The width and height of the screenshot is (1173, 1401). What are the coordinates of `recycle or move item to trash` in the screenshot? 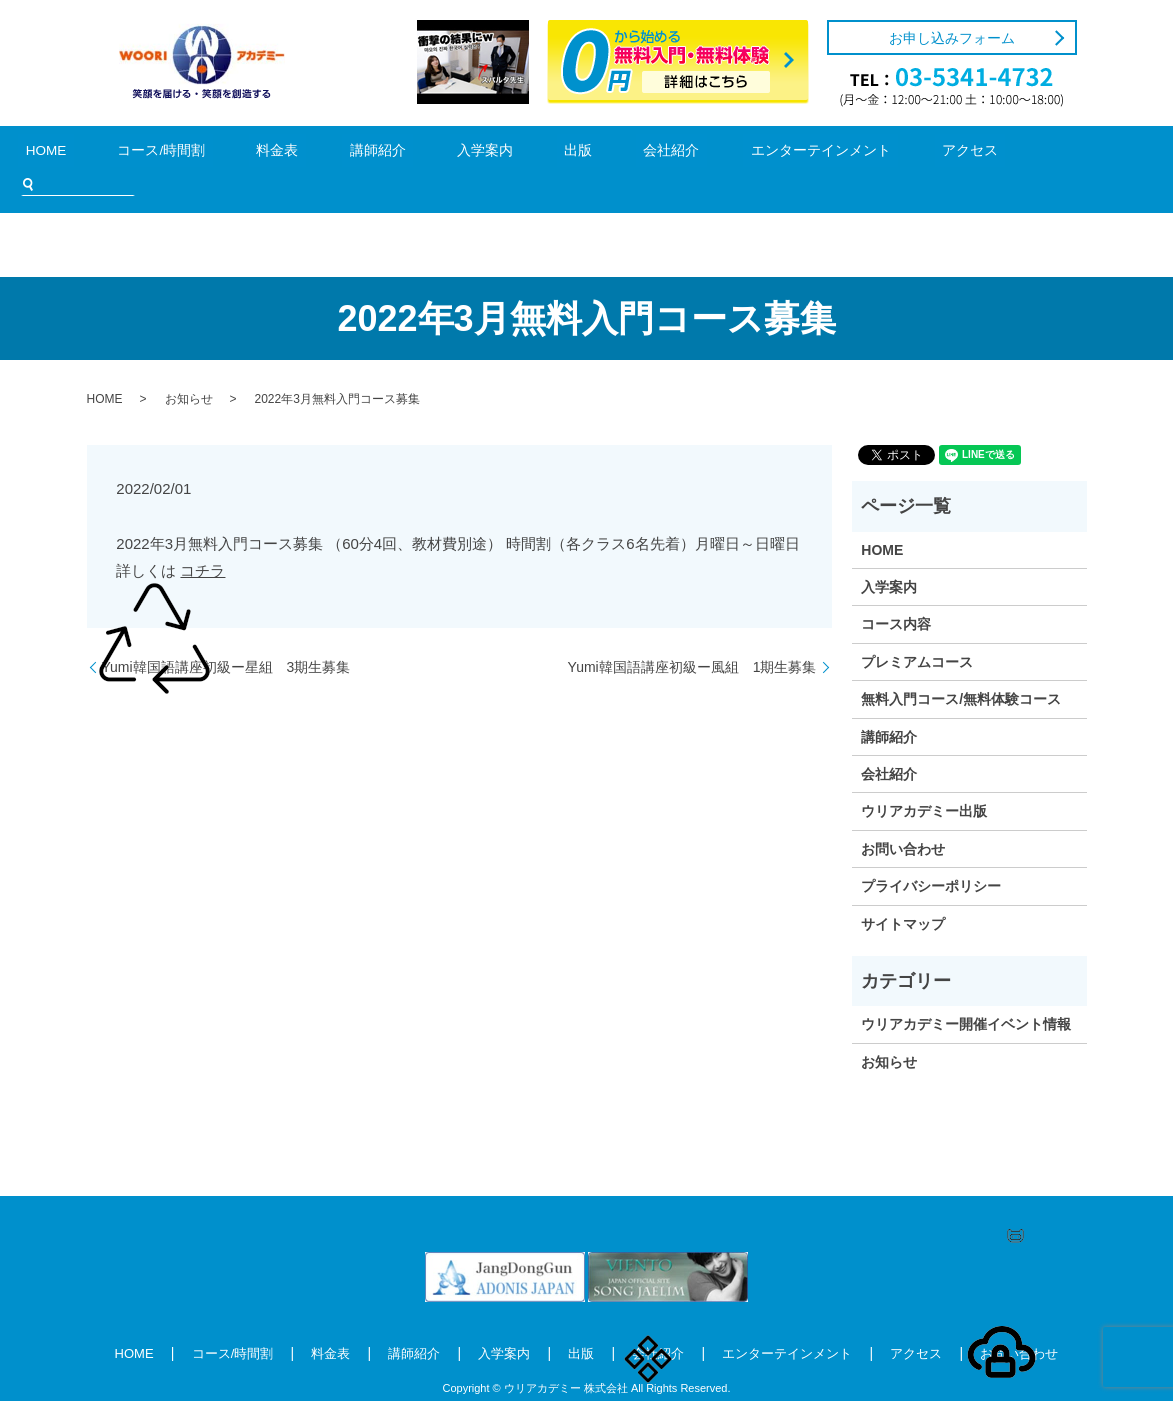 It's located at (154, 638).